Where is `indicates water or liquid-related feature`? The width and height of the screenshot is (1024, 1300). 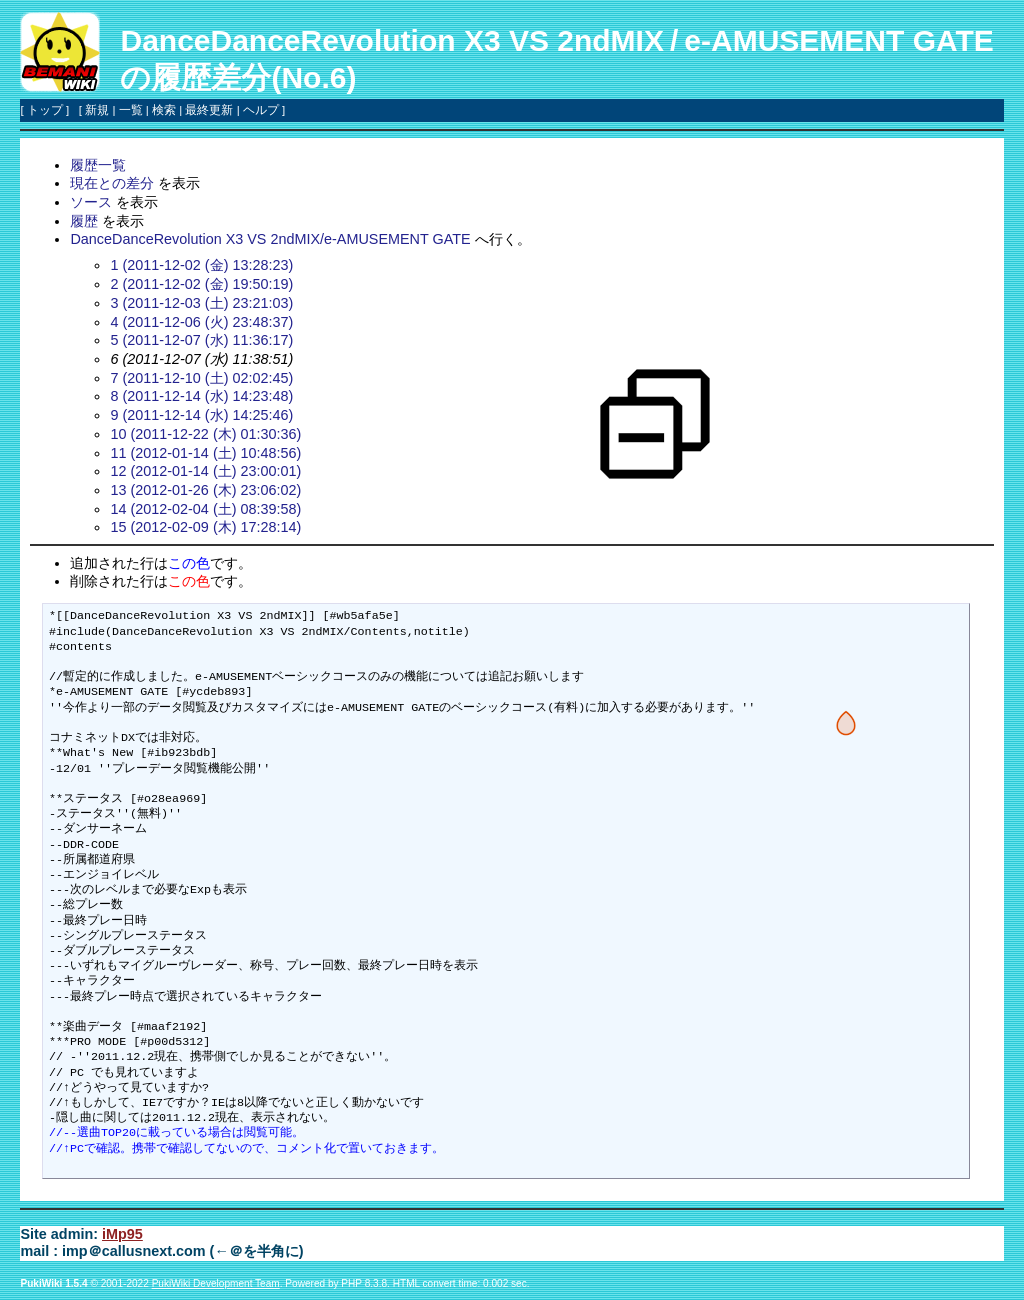
indicates water or liquid-related feature is located at coordinates (846, 724).